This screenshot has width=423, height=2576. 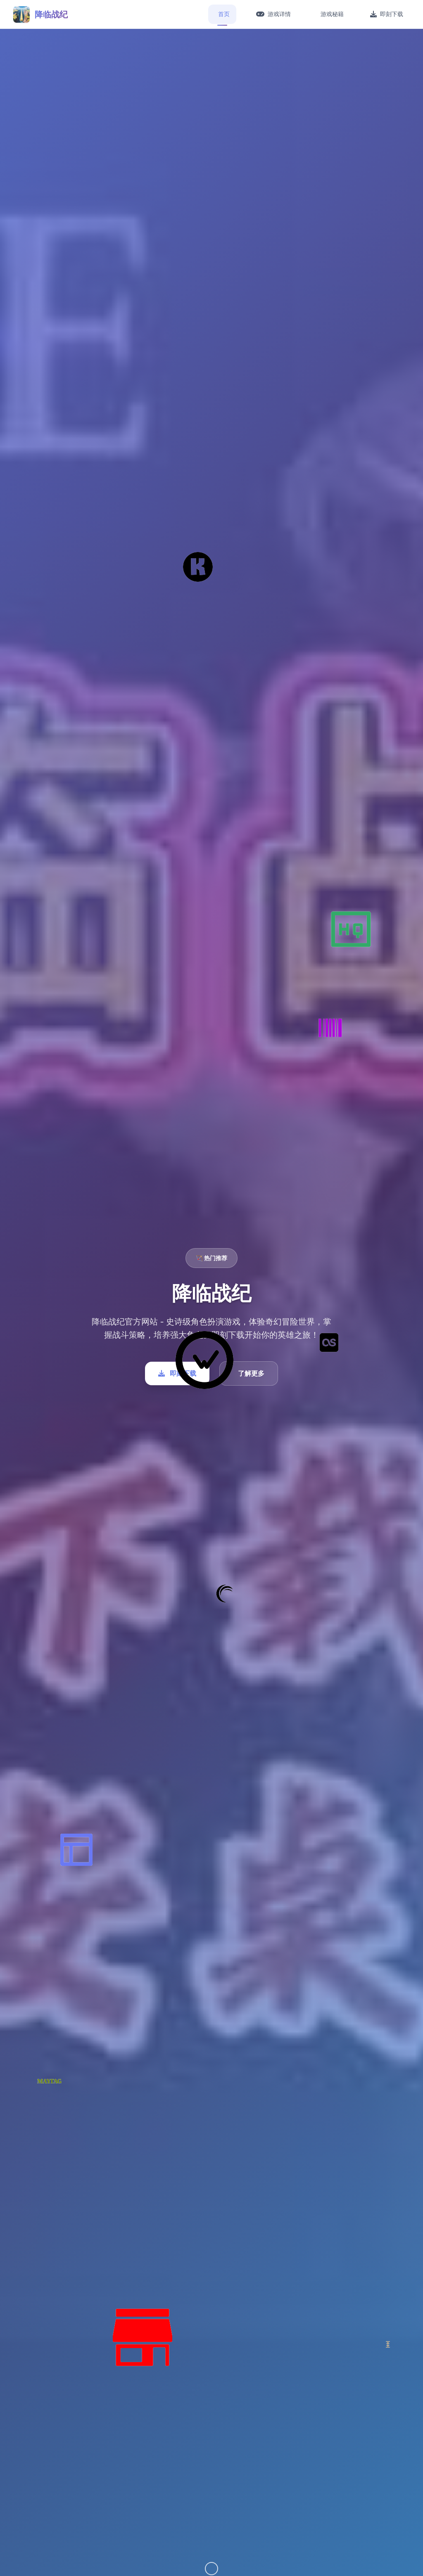 What do you see at coordinates (224, 1593) in the screenshot?
I see `akamai technologies company logo` at bounding box center [224, 1593].